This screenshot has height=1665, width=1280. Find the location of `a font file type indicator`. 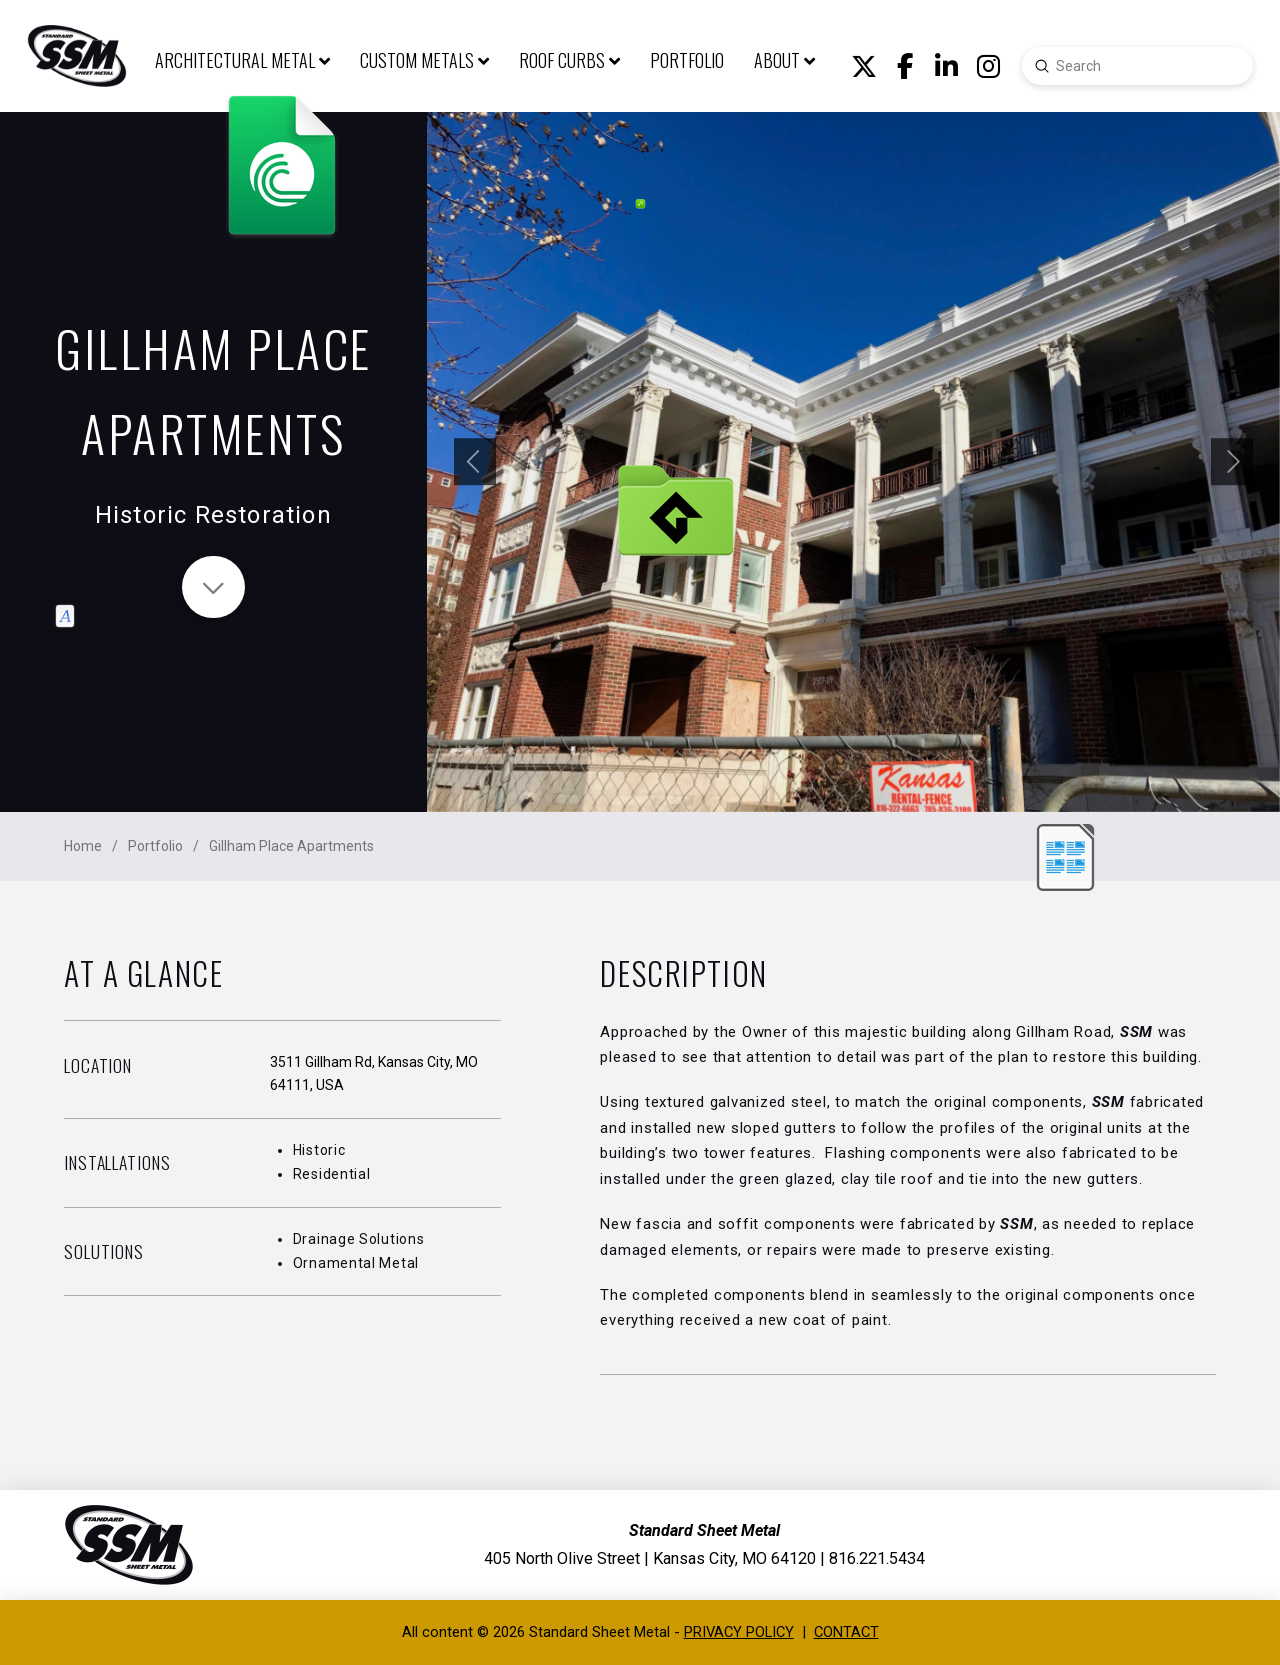

a font file type indicator is located at coordinates (65, 616).